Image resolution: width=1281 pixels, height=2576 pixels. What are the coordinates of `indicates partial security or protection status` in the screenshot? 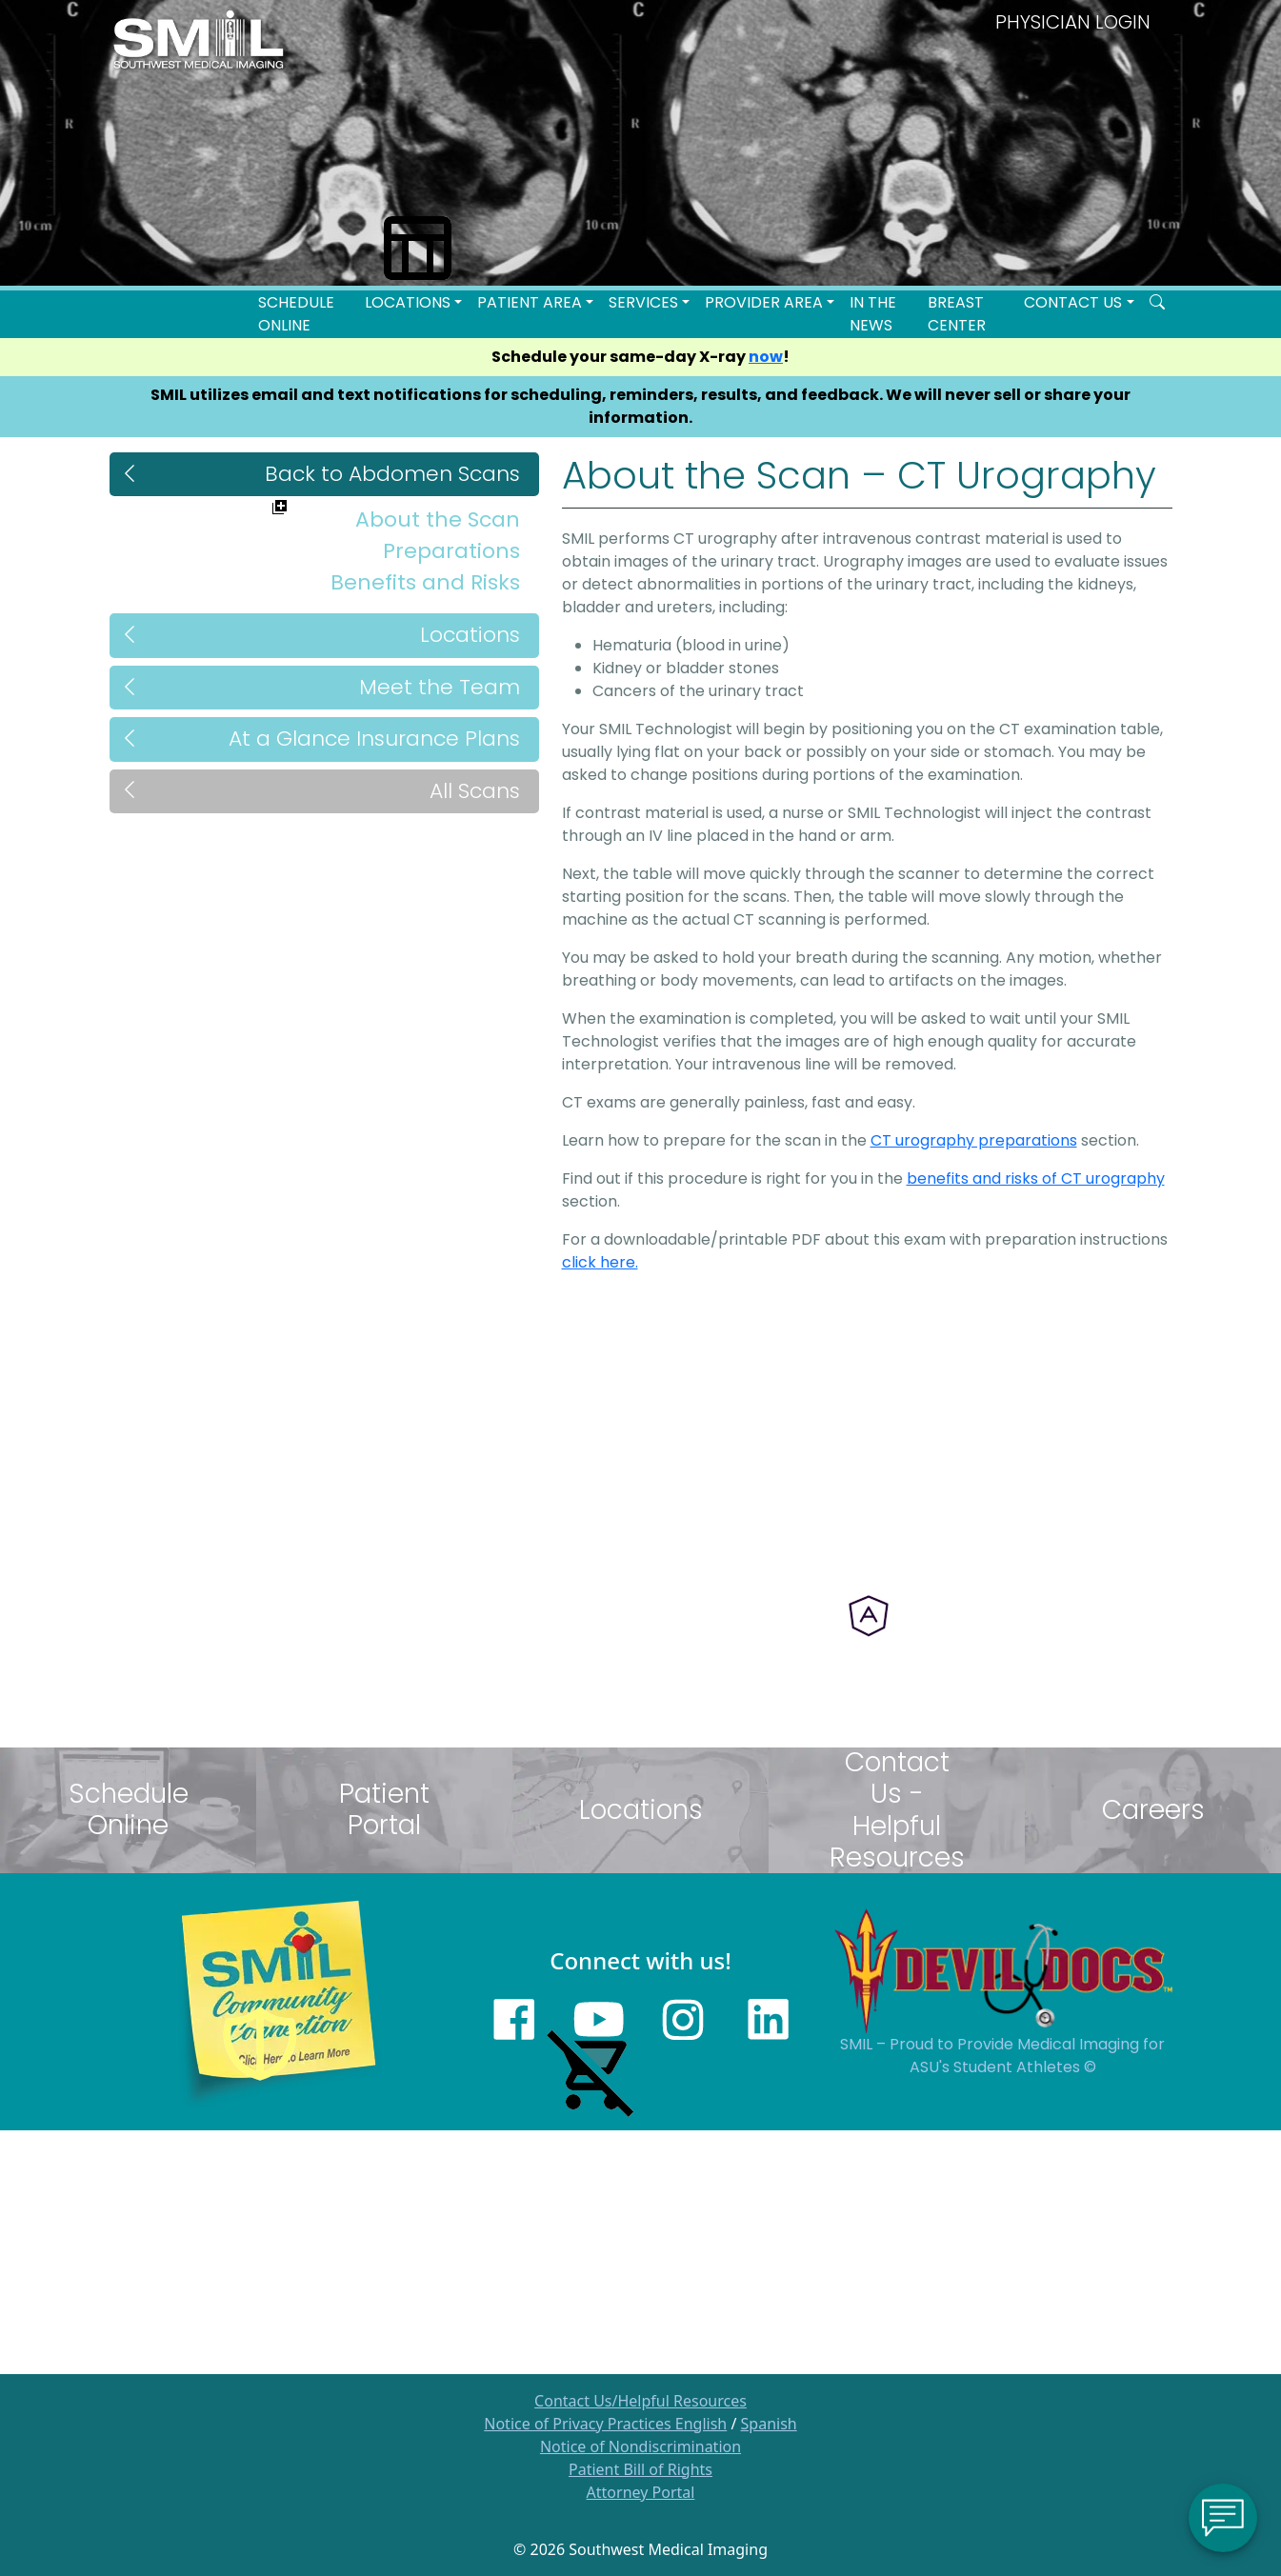 It's located at (260, 2044).